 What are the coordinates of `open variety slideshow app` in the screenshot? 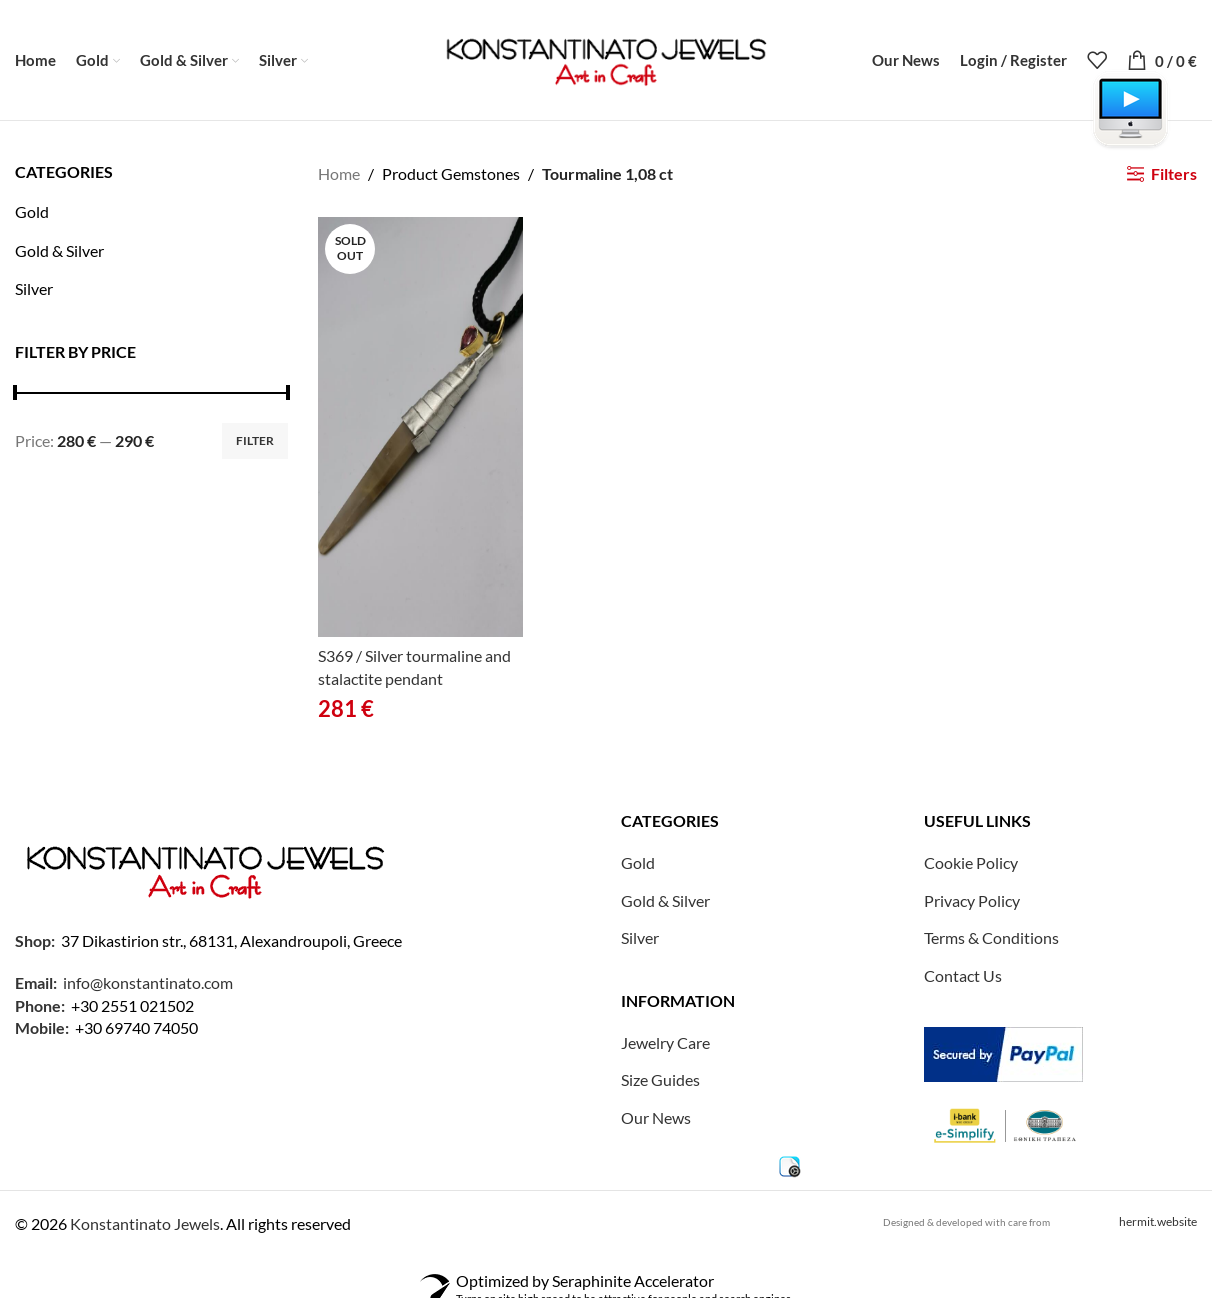 It's located at (1130, 108).